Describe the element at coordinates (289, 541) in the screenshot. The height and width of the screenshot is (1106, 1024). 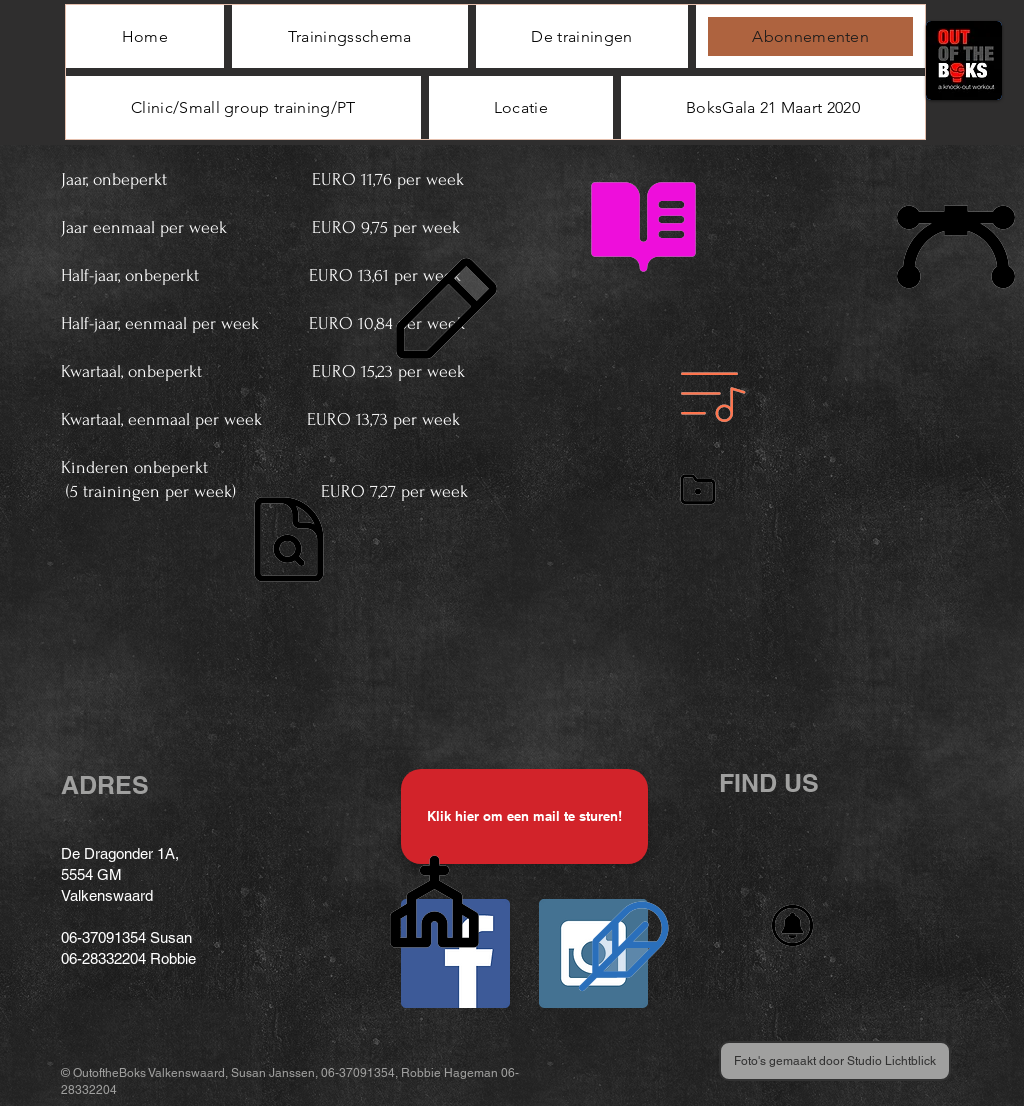
I see `search within a document` at that location.